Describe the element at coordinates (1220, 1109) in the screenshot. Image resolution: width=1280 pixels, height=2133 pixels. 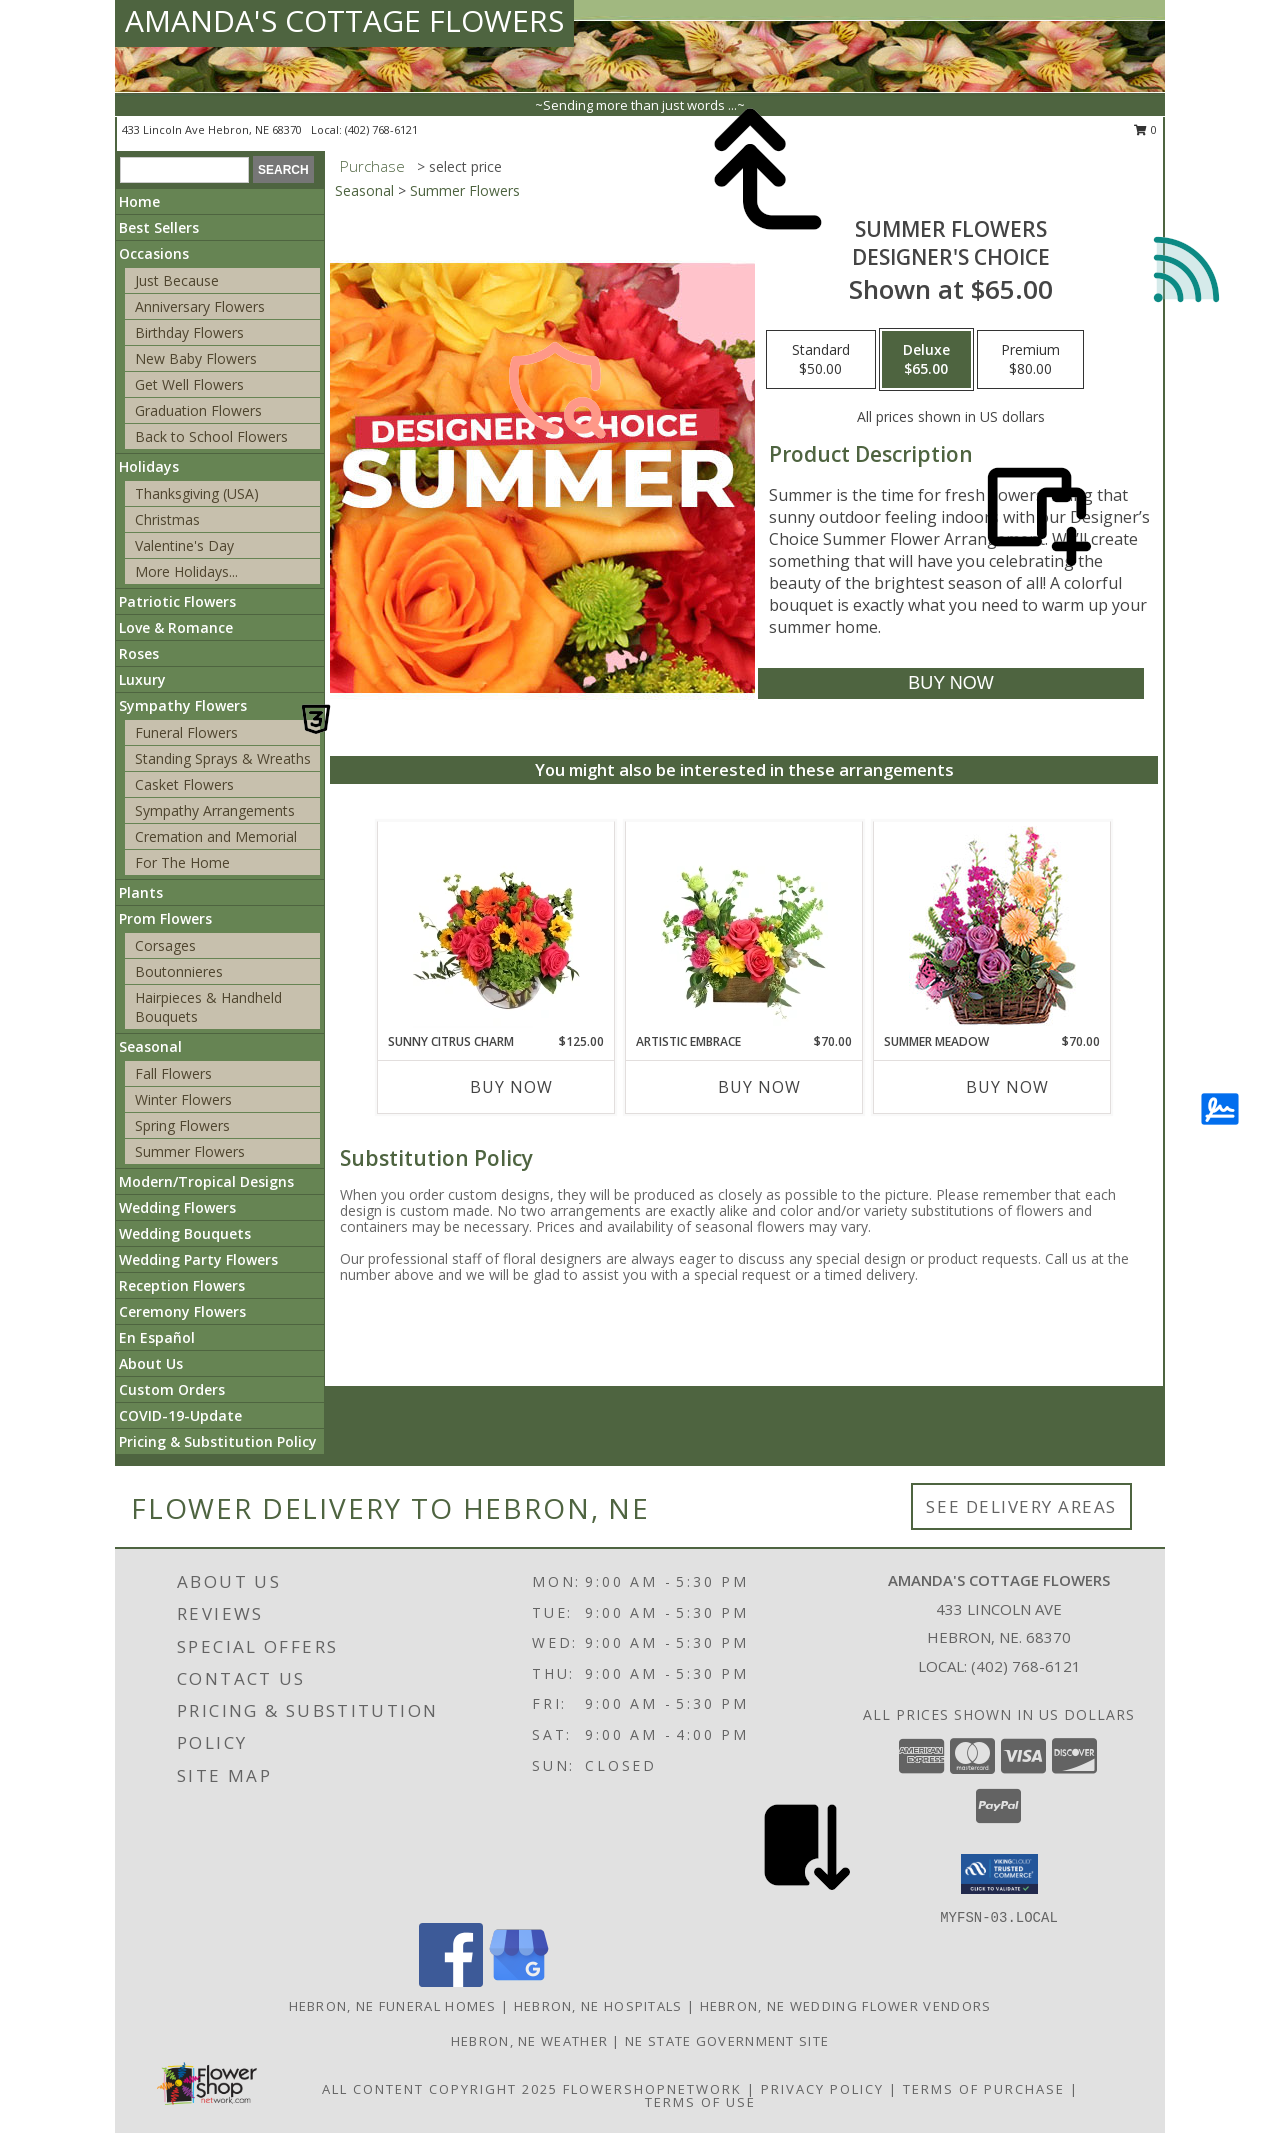
I see `add your signature to a document` at that location.